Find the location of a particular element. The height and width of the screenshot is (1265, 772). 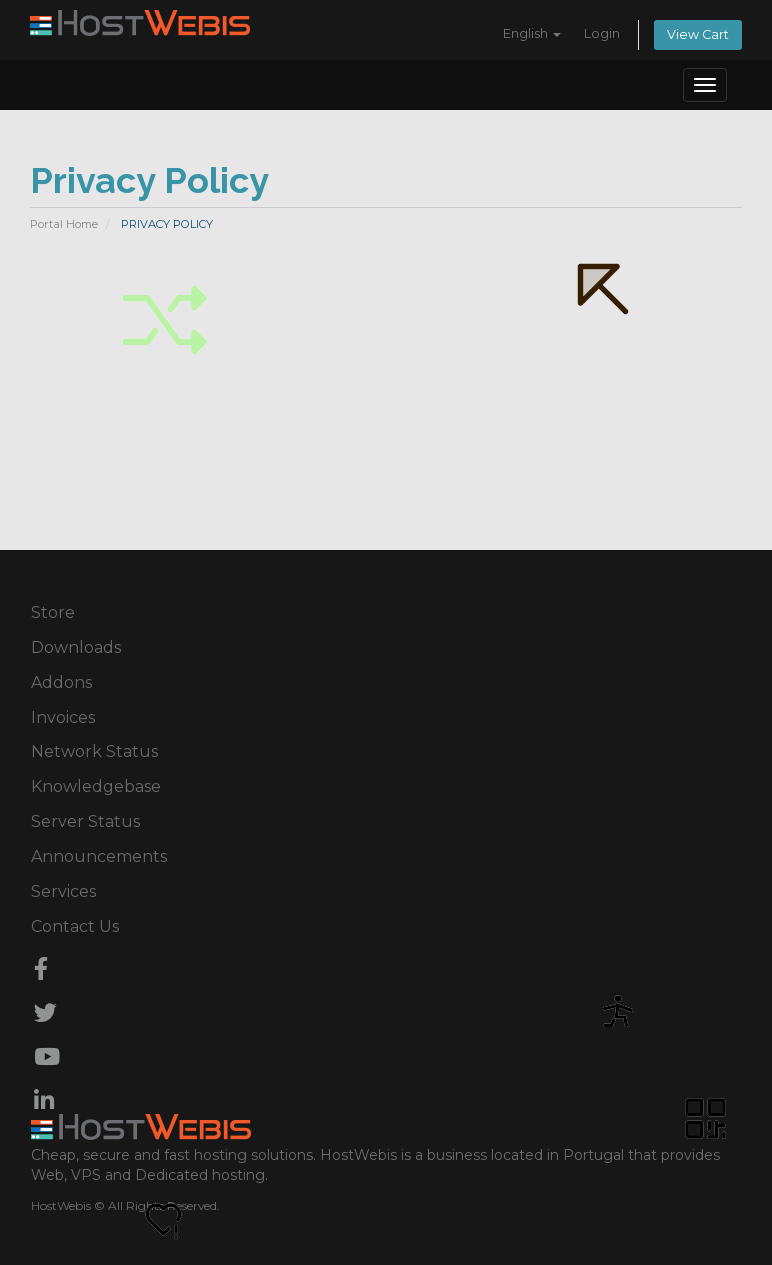

access yoga or stretching exercises is located at coordinates (618, 1012).